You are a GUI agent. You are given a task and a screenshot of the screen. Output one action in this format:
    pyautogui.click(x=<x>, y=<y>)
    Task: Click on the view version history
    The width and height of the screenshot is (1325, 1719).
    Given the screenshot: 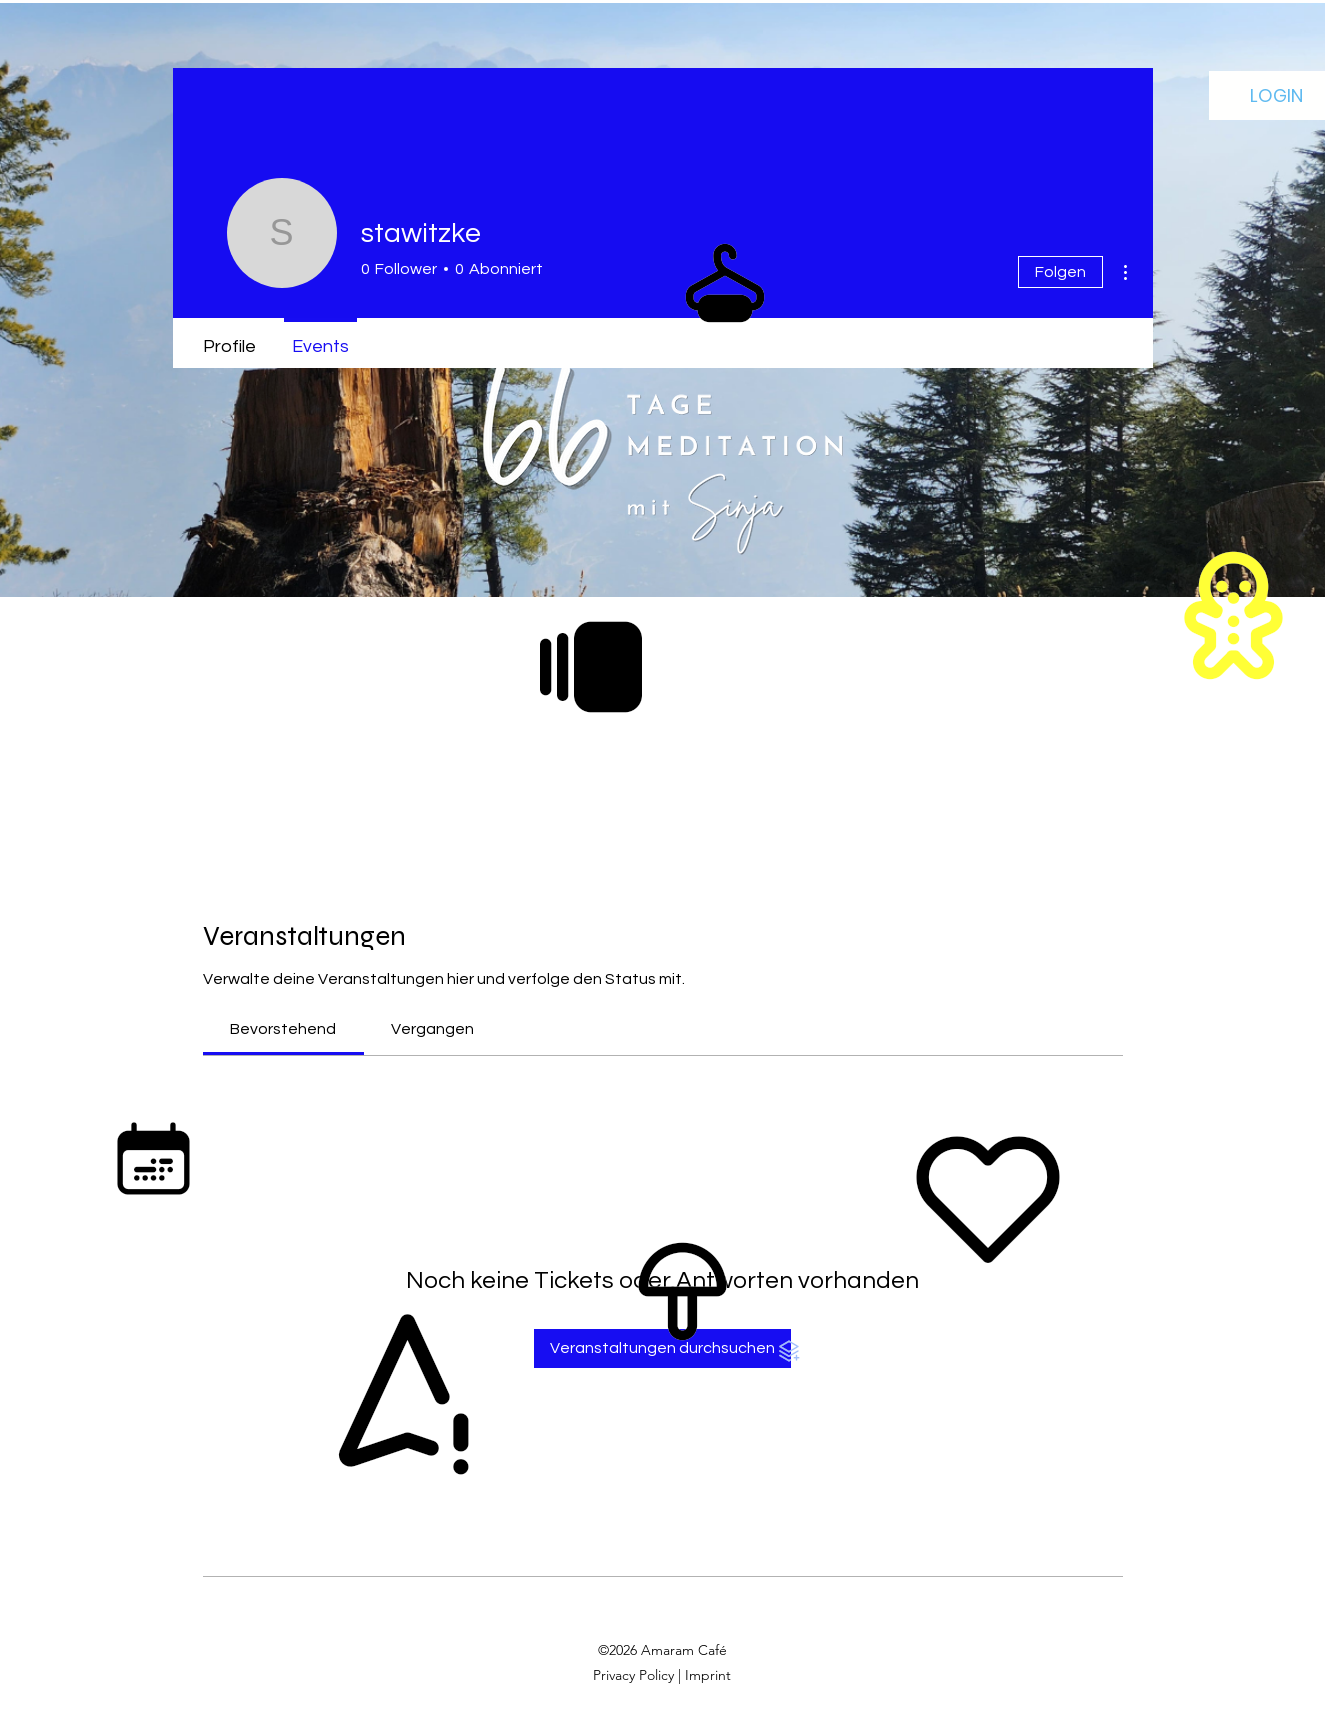 What is the action you would take?
    pyautogui.click(x=591, y=667)
    